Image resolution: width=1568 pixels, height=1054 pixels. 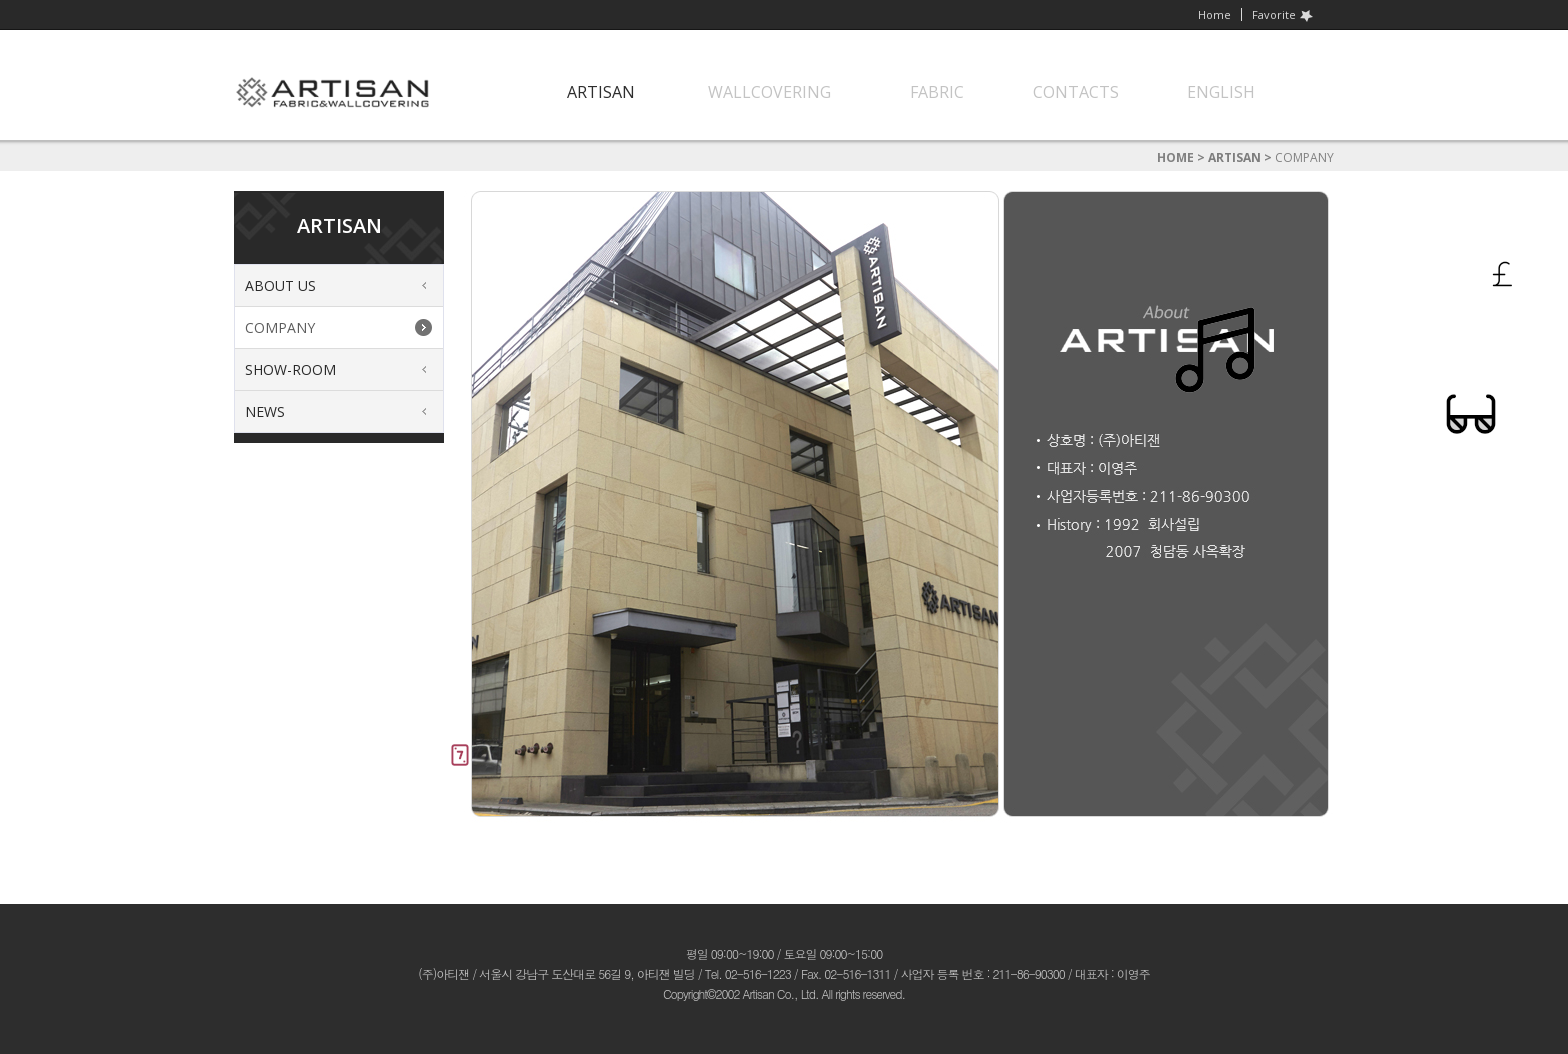 I want to click on indicates british pound sterling currency, so click(x=1503, y=274).